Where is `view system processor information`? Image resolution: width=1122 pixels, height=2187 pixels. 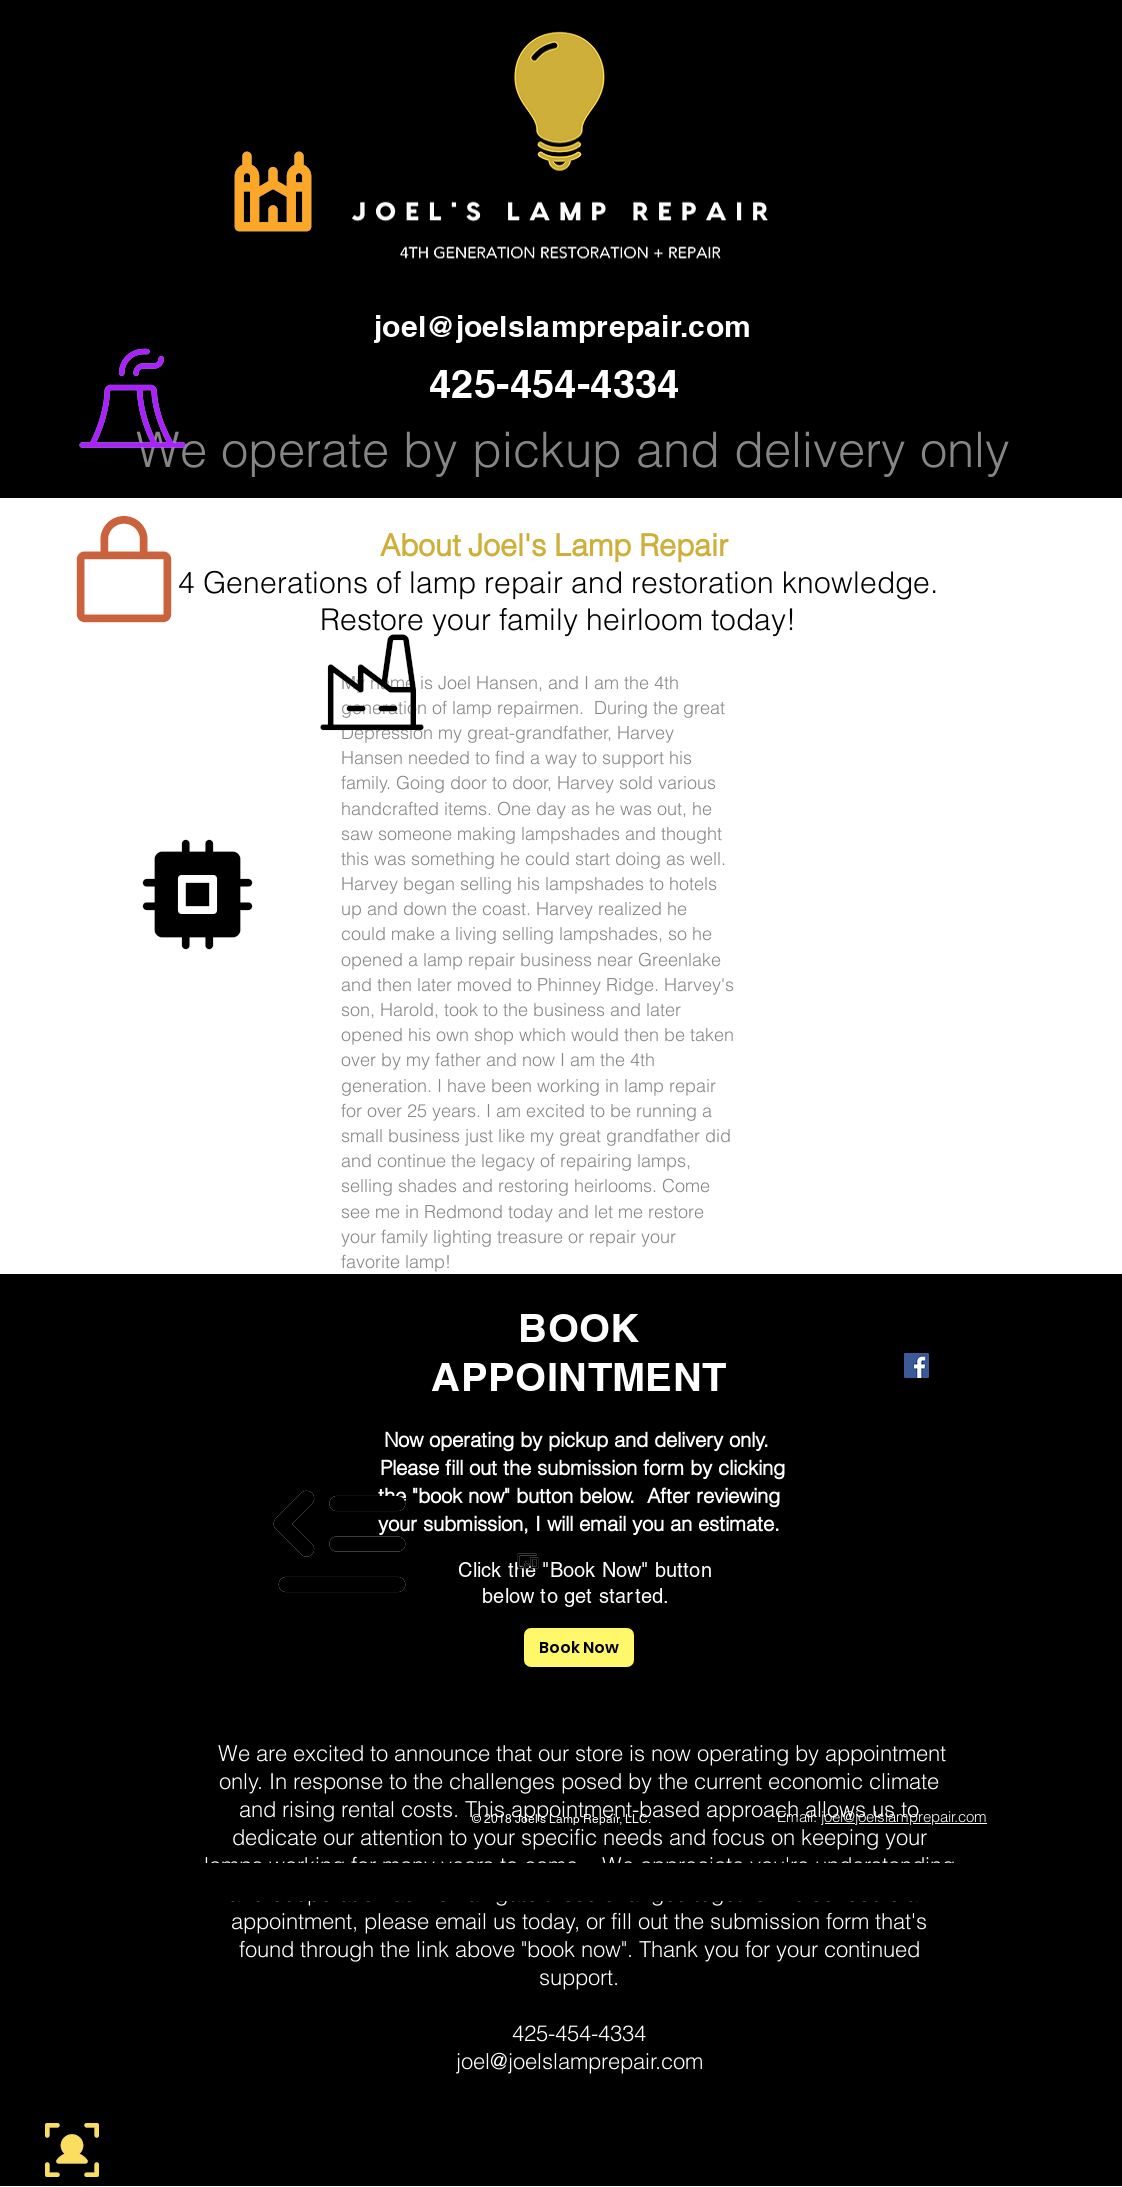
view system processor information is located at coordinates (197, 894).